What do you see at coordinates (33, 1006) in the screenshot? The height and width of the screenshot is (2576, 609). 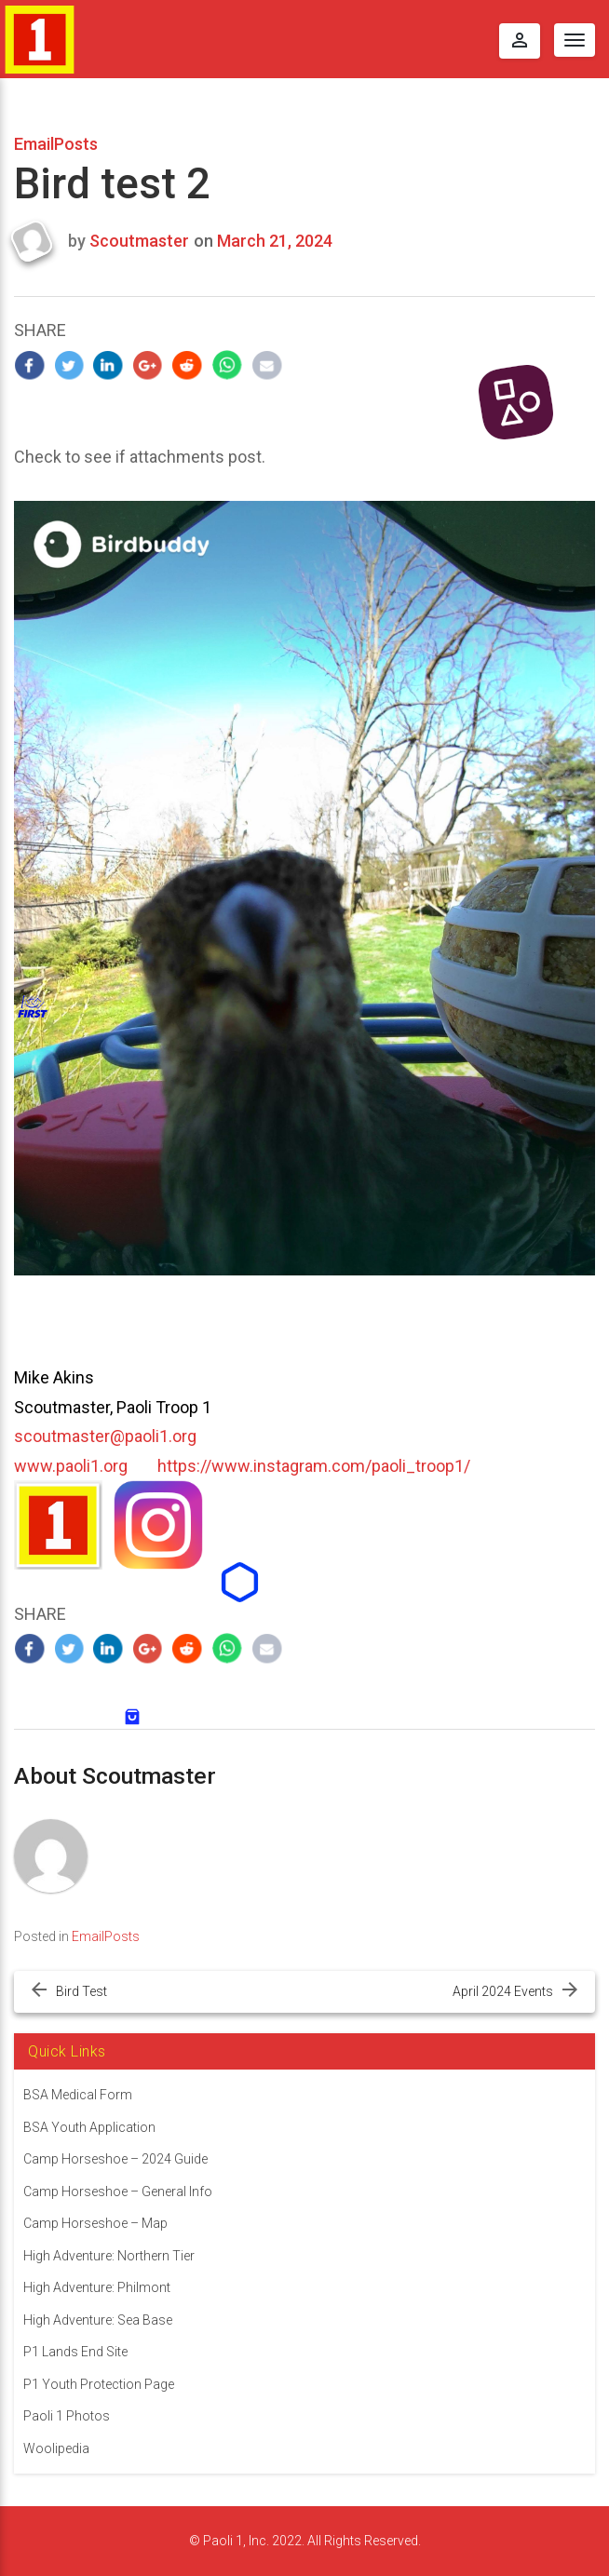 I see `FIRST Robotics competition logo` at bounding box center [33, 1006].